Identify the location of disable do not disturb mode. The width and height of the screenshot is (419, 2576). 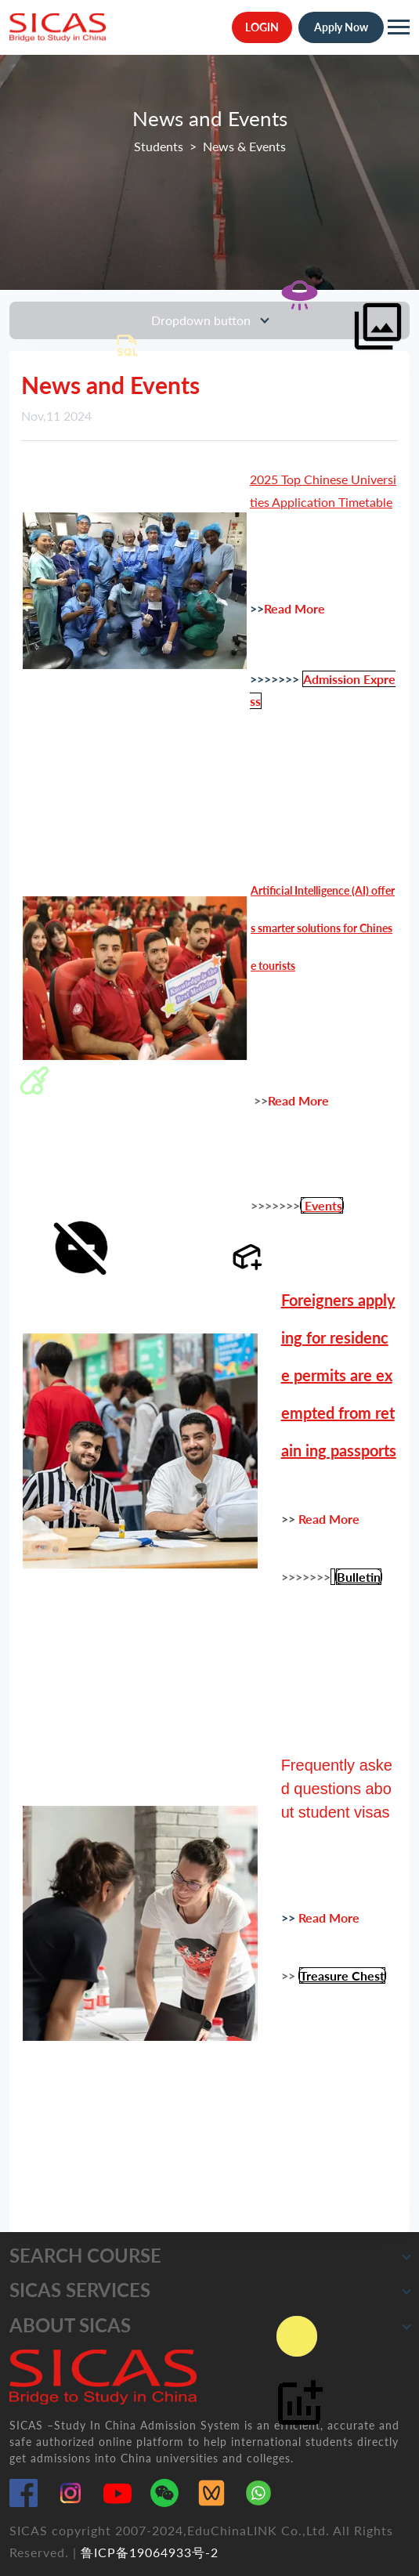
(81, 1247).